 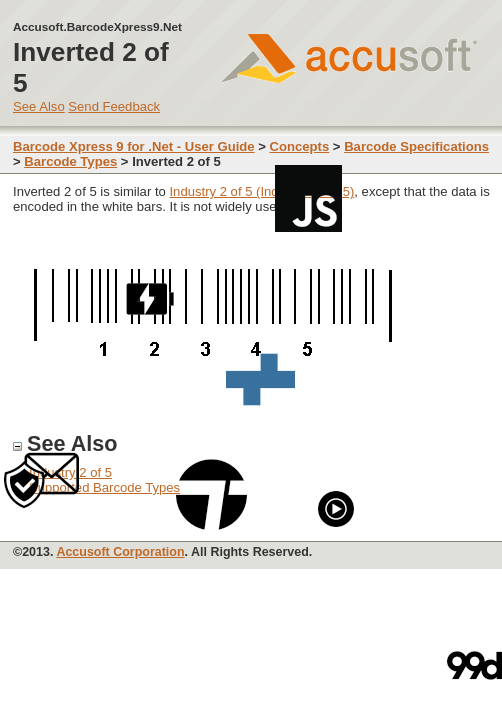 I want to click on JavaScript programming language logo, so click(x=308, y=198).